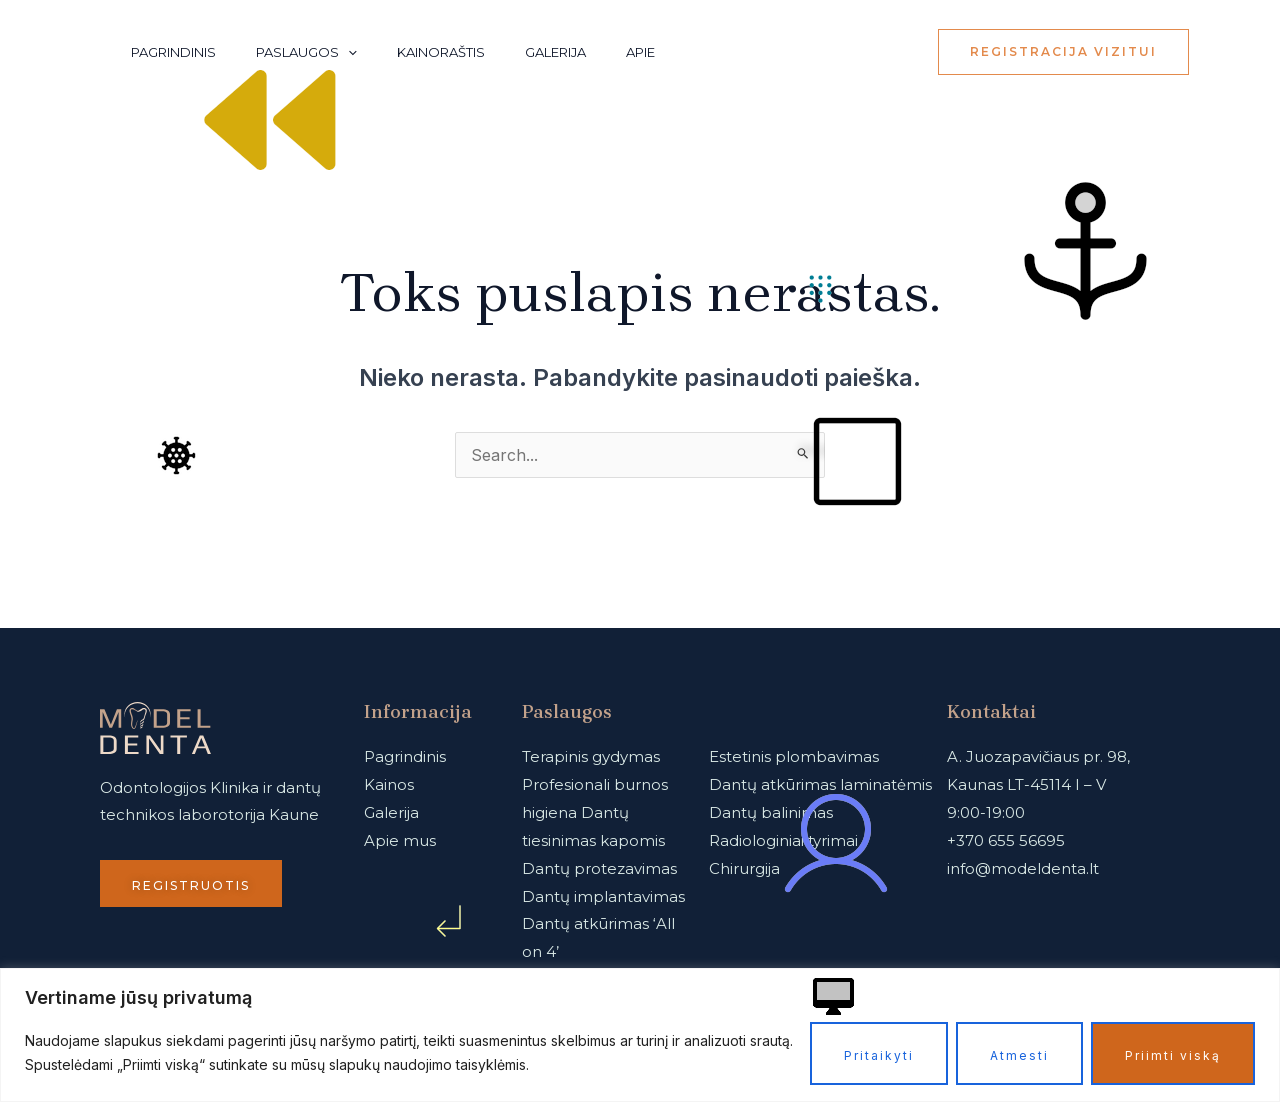 The width and height of the screenshot is (1280, 1102). Describe the element at coordinates (1085, 248) in the screenshot. I see `anchor a floating element or panel in place` at that location.